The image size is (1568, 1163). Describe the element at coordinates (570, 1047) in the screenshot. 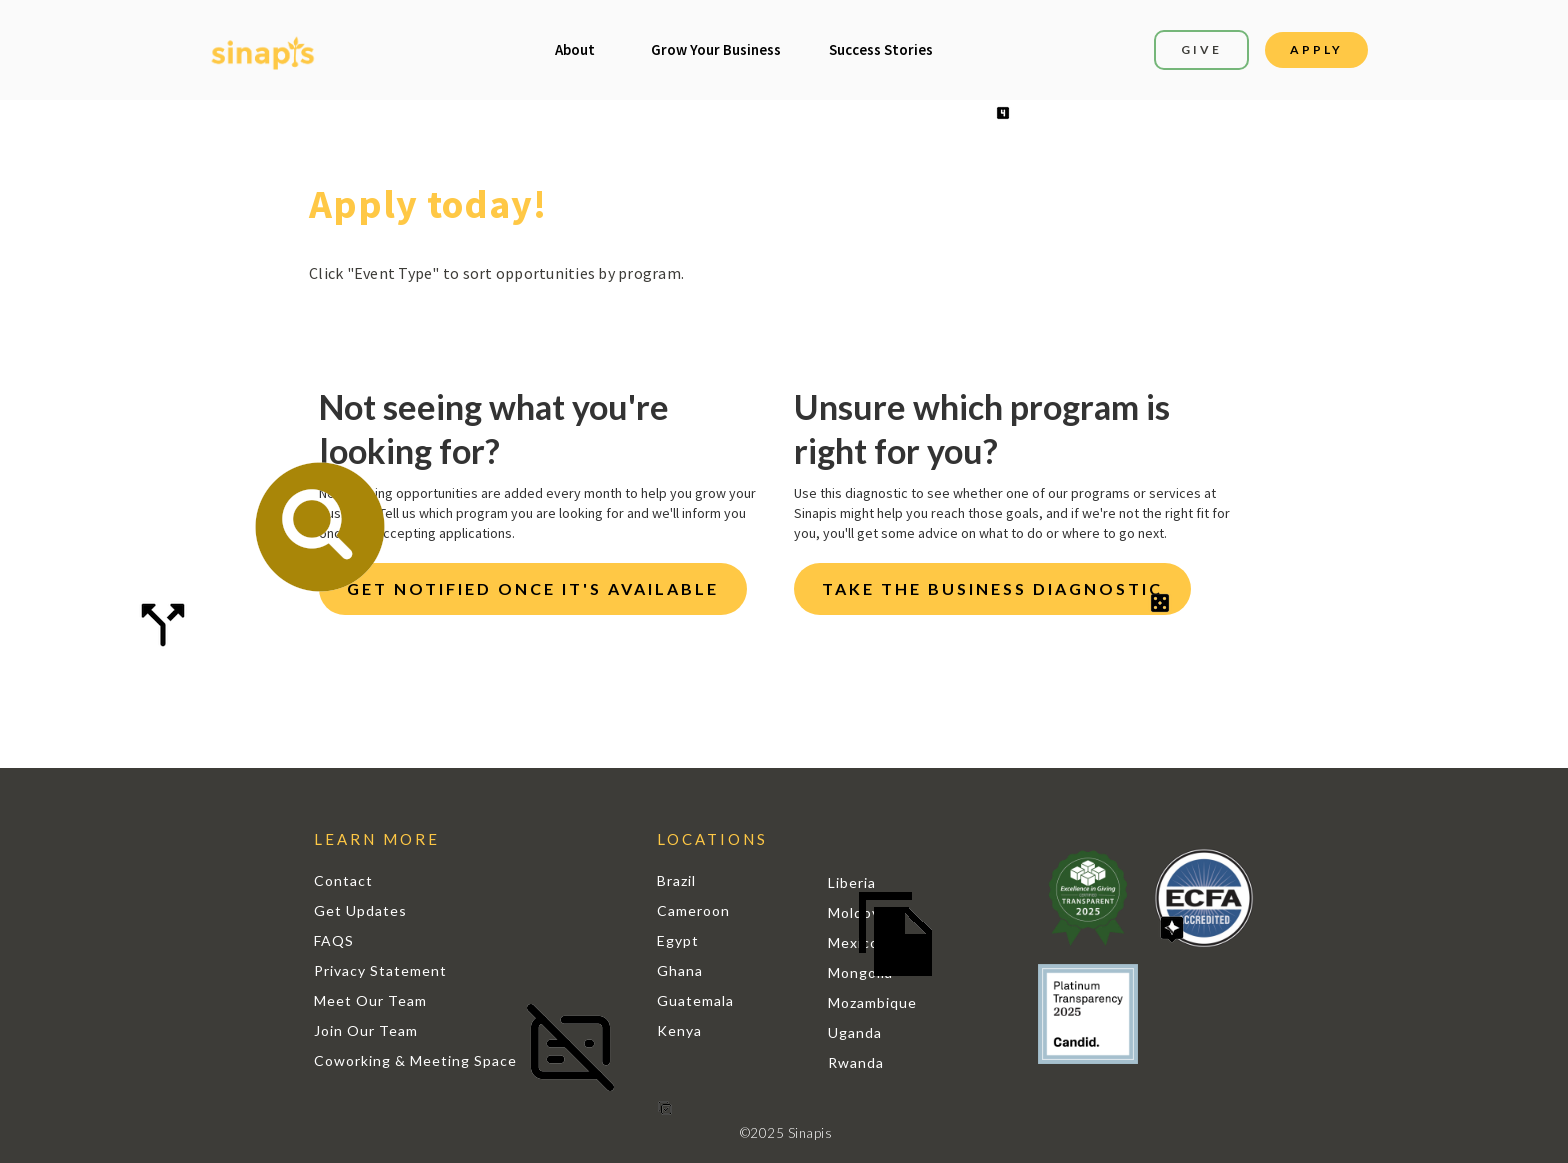

I see `turn off closed captions` at that location.